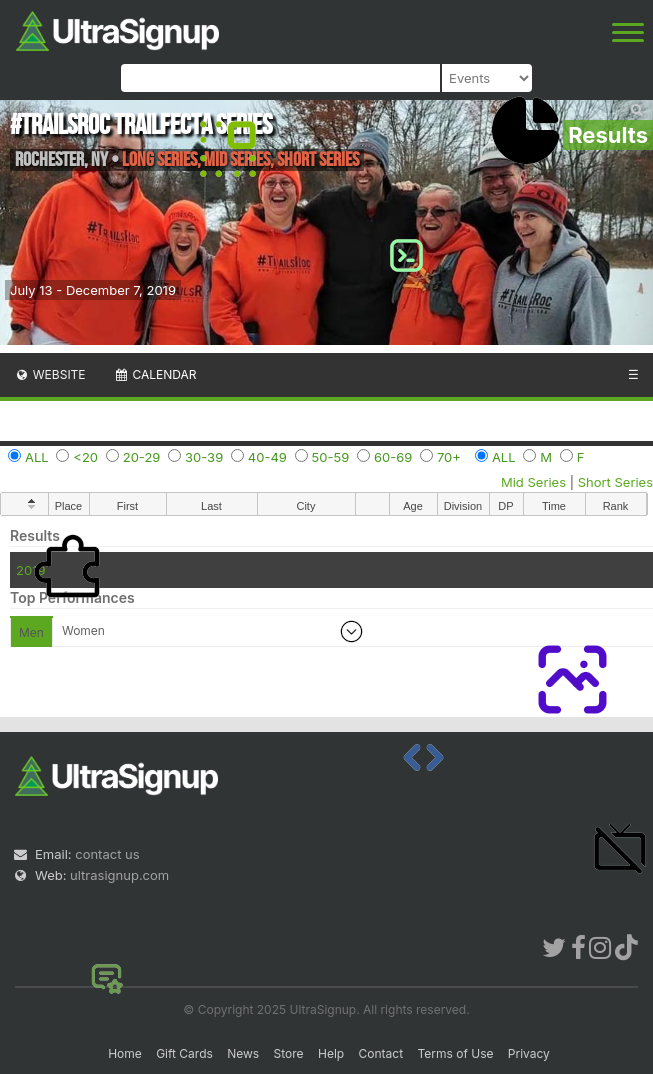  What do you see at coordinates (620, 849) in the screenshot?
I see `tv or display is currently off or unavailable` at bounding box center [620, 849].